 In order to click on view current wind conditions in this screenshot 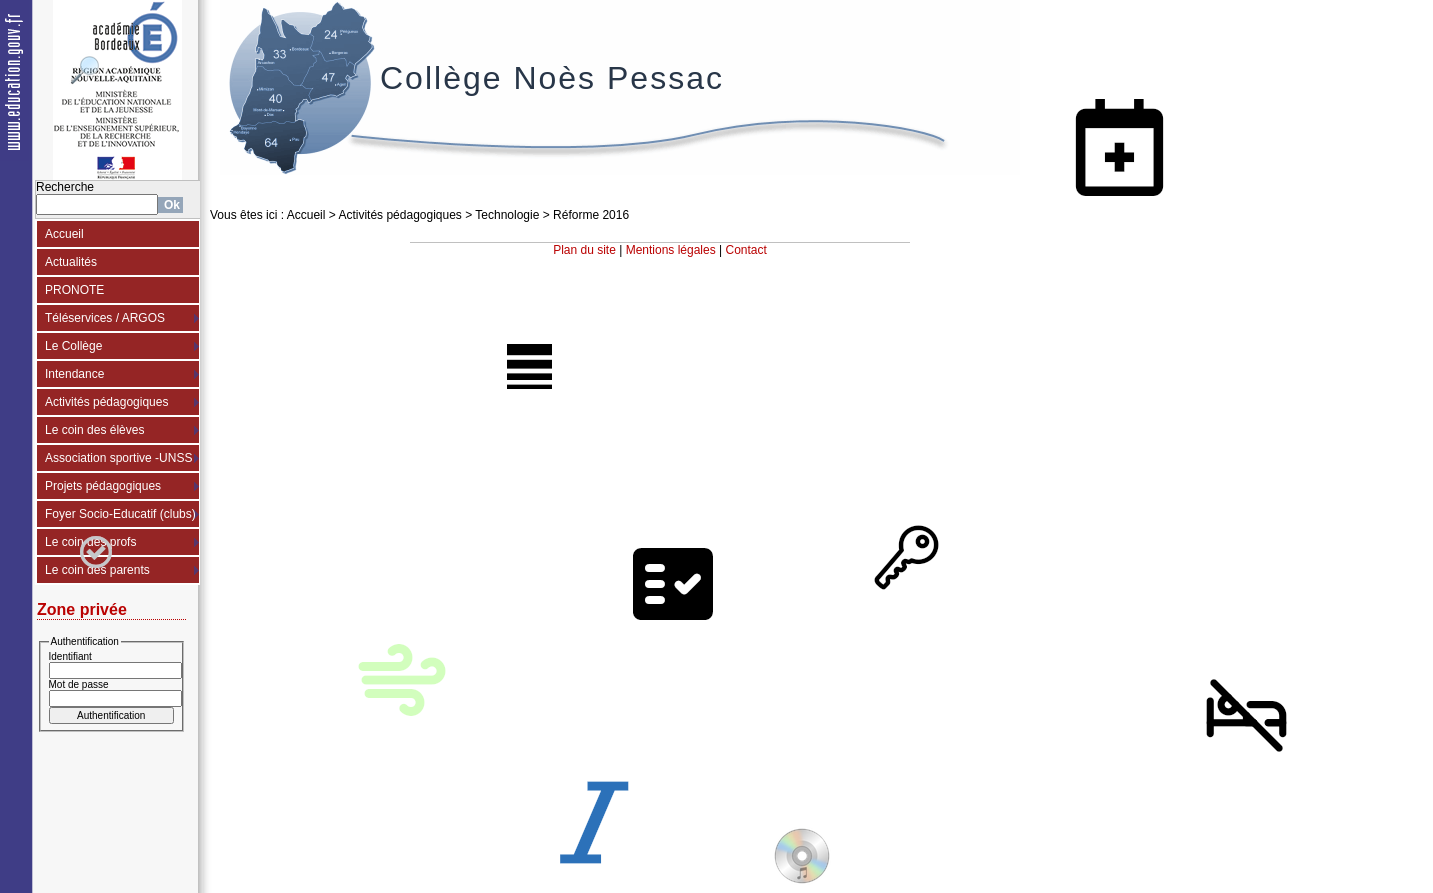, I will do `click(402, 680)`.